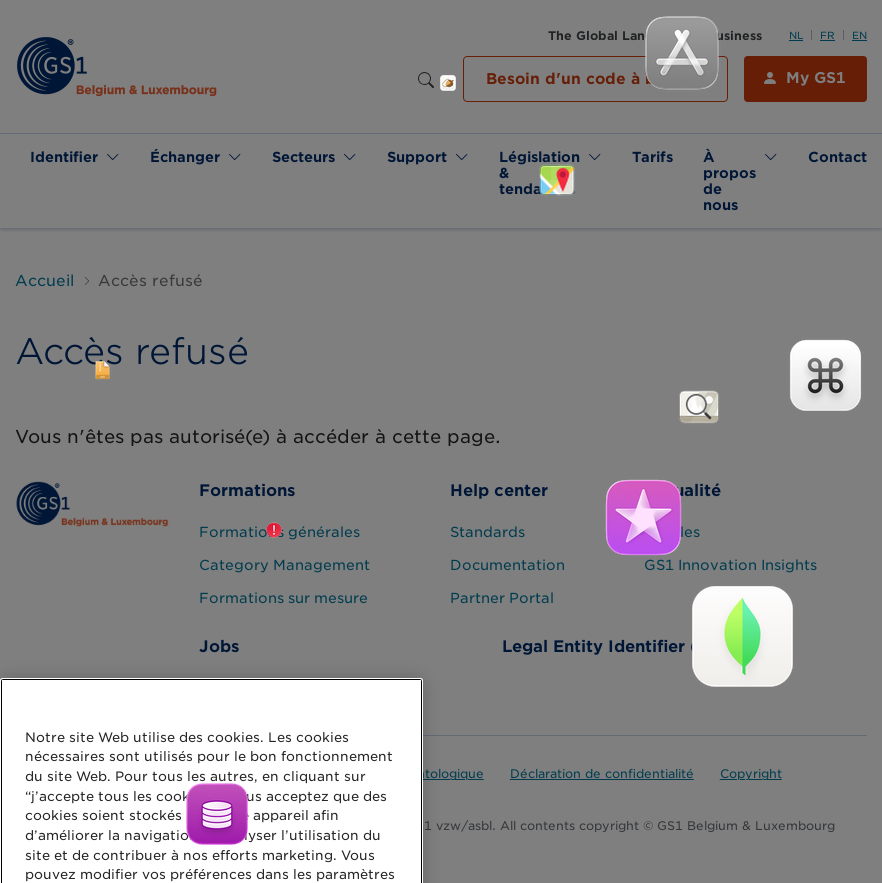 The width and height of the screenshot is (882, 883). I want to click on indicates an application error or crash, so click(274, 530).